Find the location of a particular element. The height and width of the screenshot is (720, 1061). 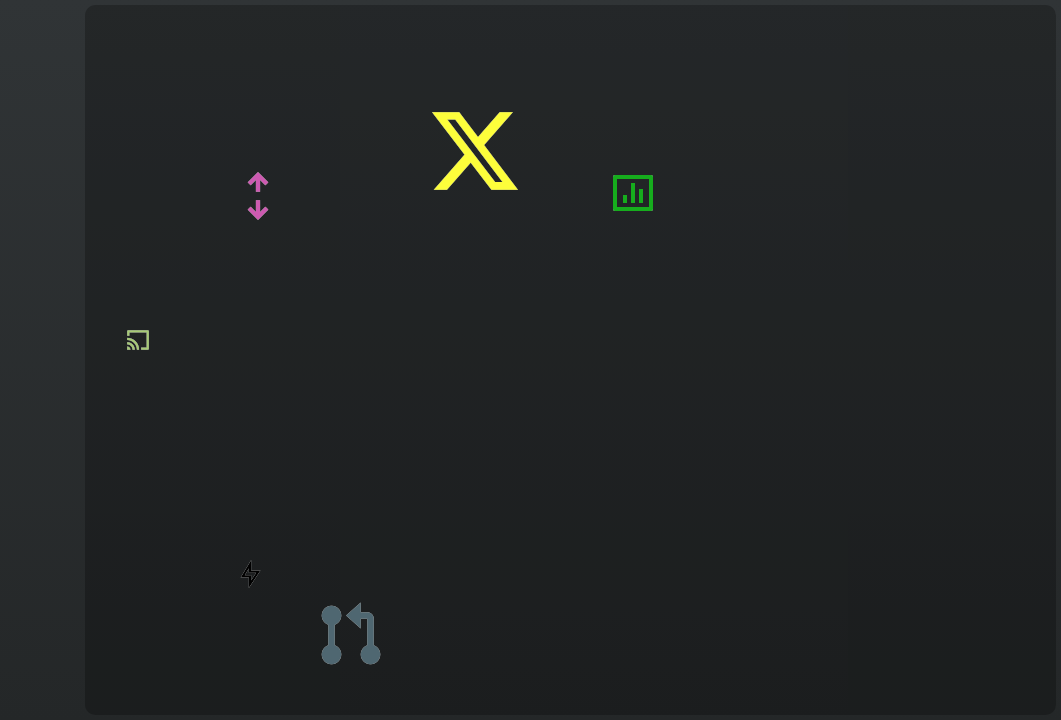

view or manage git pull requests is located at coordinates (351, 635).